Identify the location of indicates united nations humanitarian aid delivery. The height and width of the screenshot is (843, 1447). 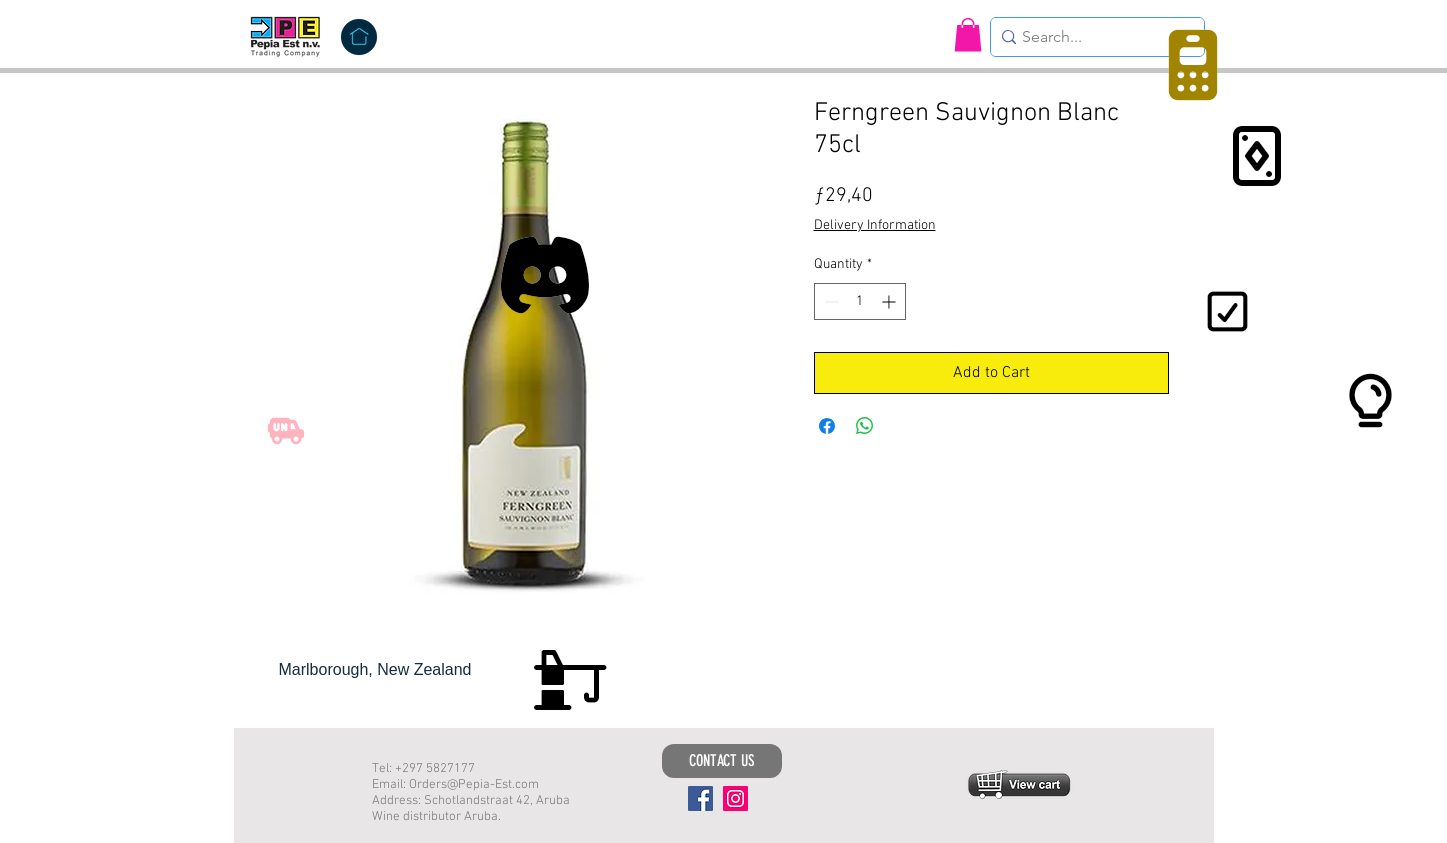
(287, 431).